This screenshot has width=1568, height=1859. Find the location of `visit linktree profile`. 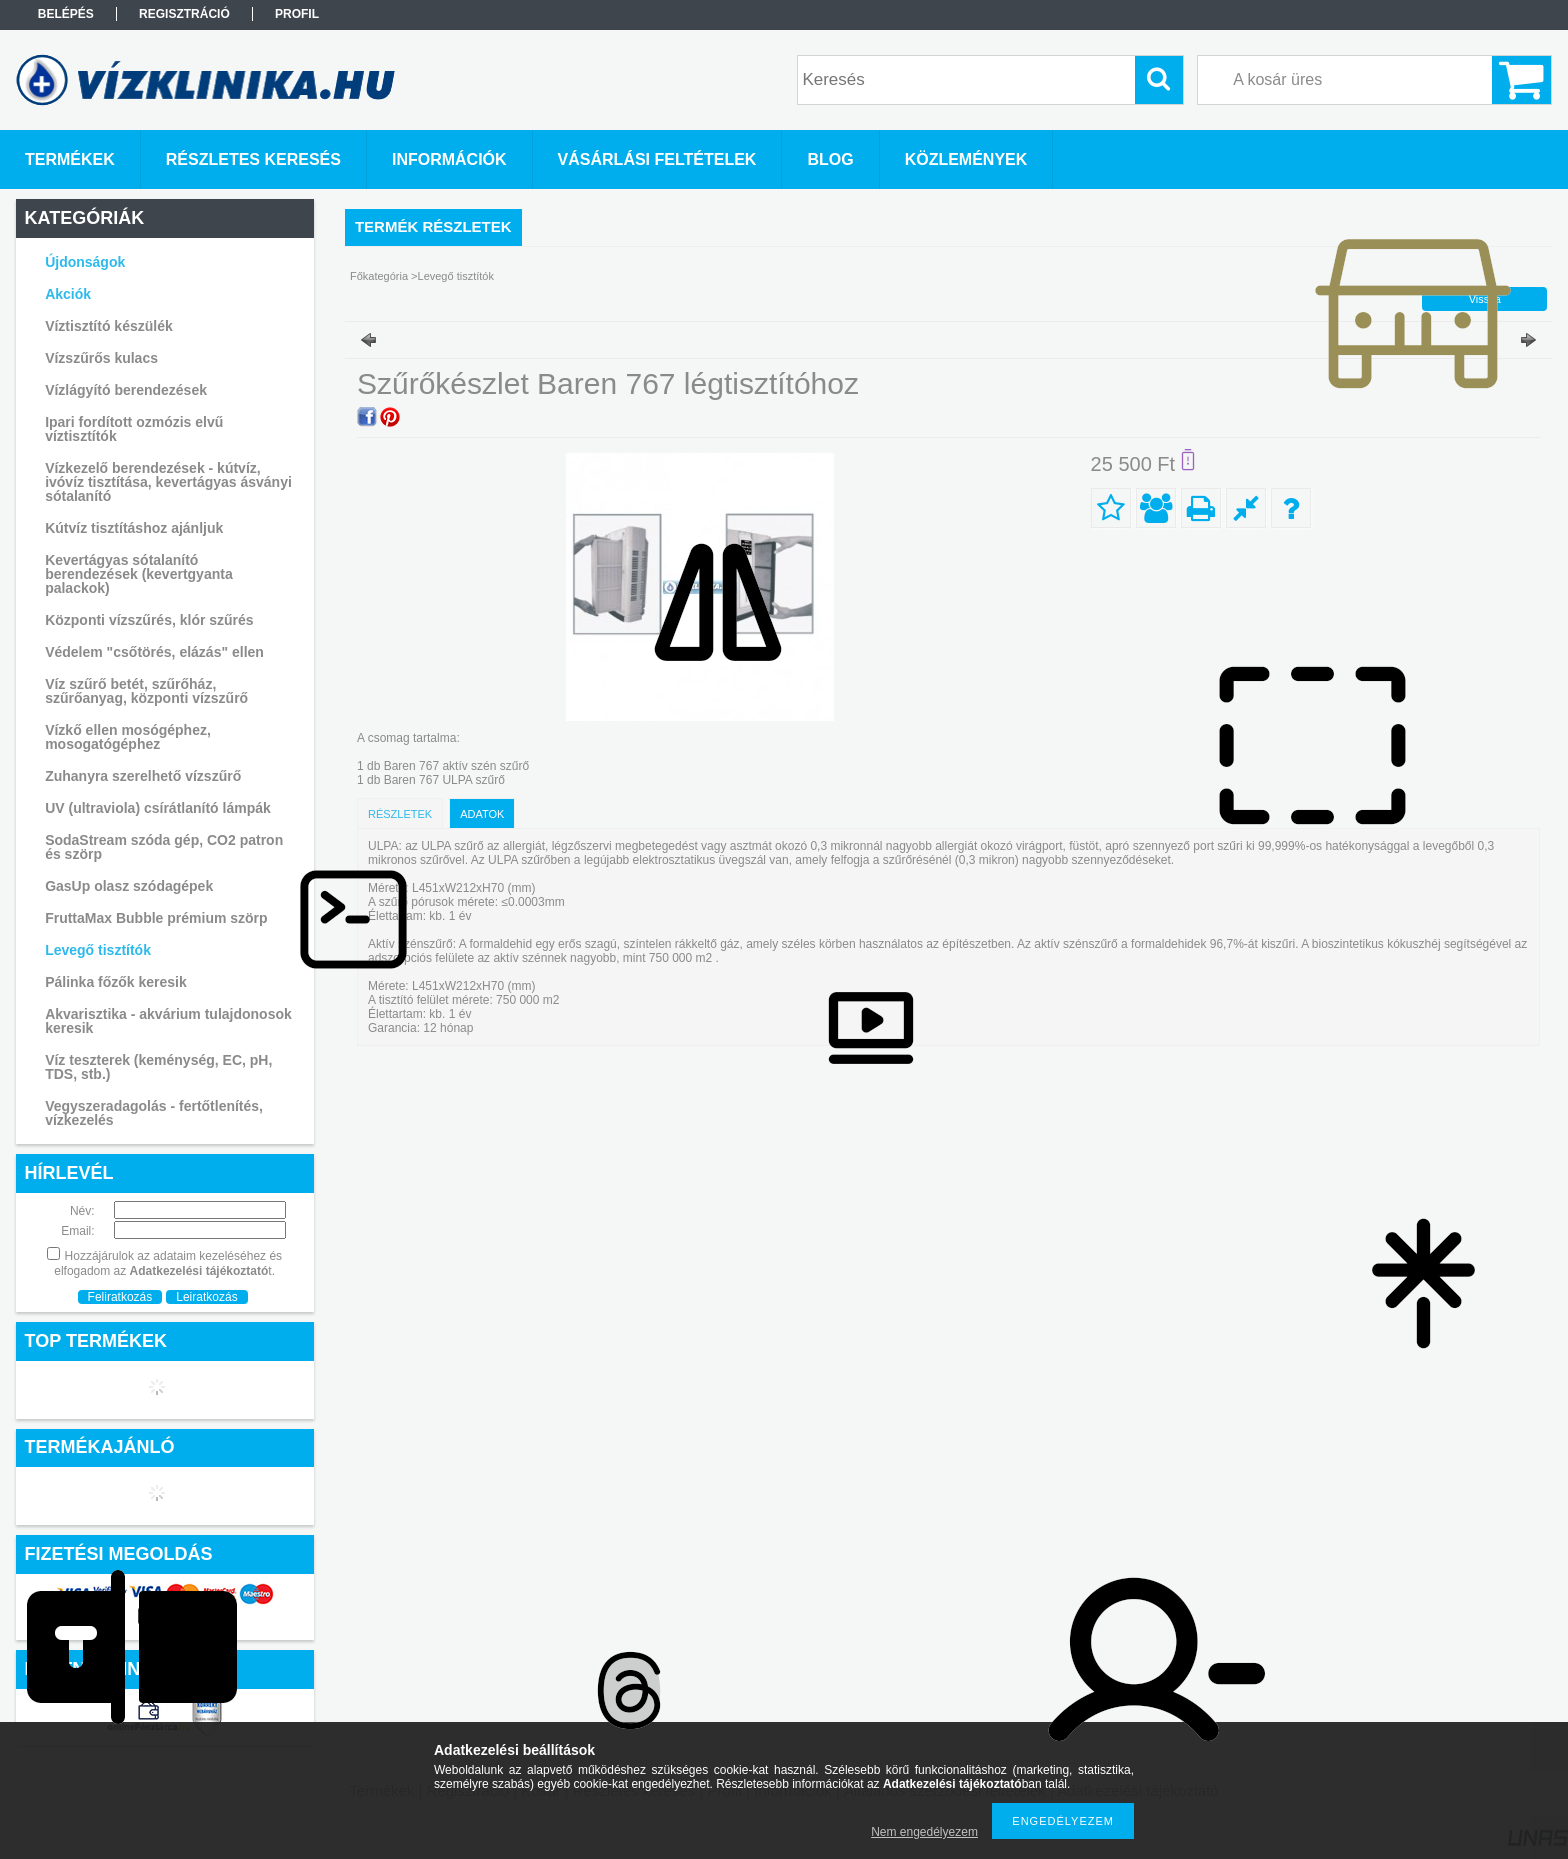

visit linktree profile is located at coordinates (1423, 1283).